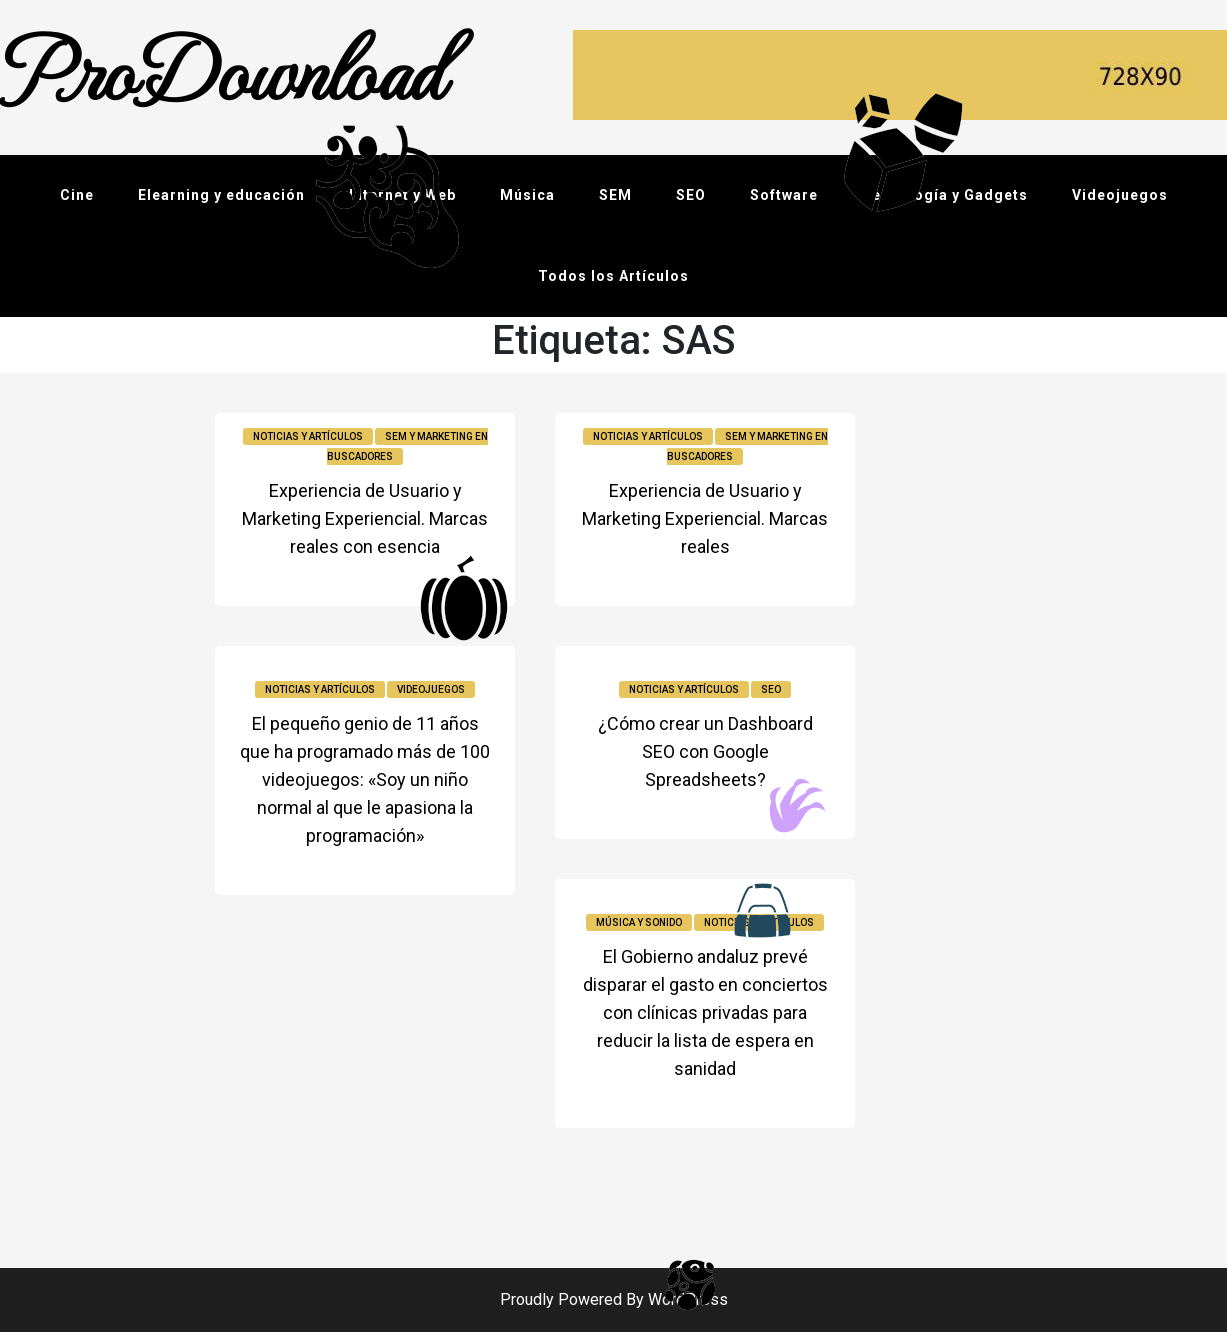  What do you see at coordinates (690, 1285) in the screenshot?
I see `indicates a health condition or medical alert` at bounding box center [690, 1285].